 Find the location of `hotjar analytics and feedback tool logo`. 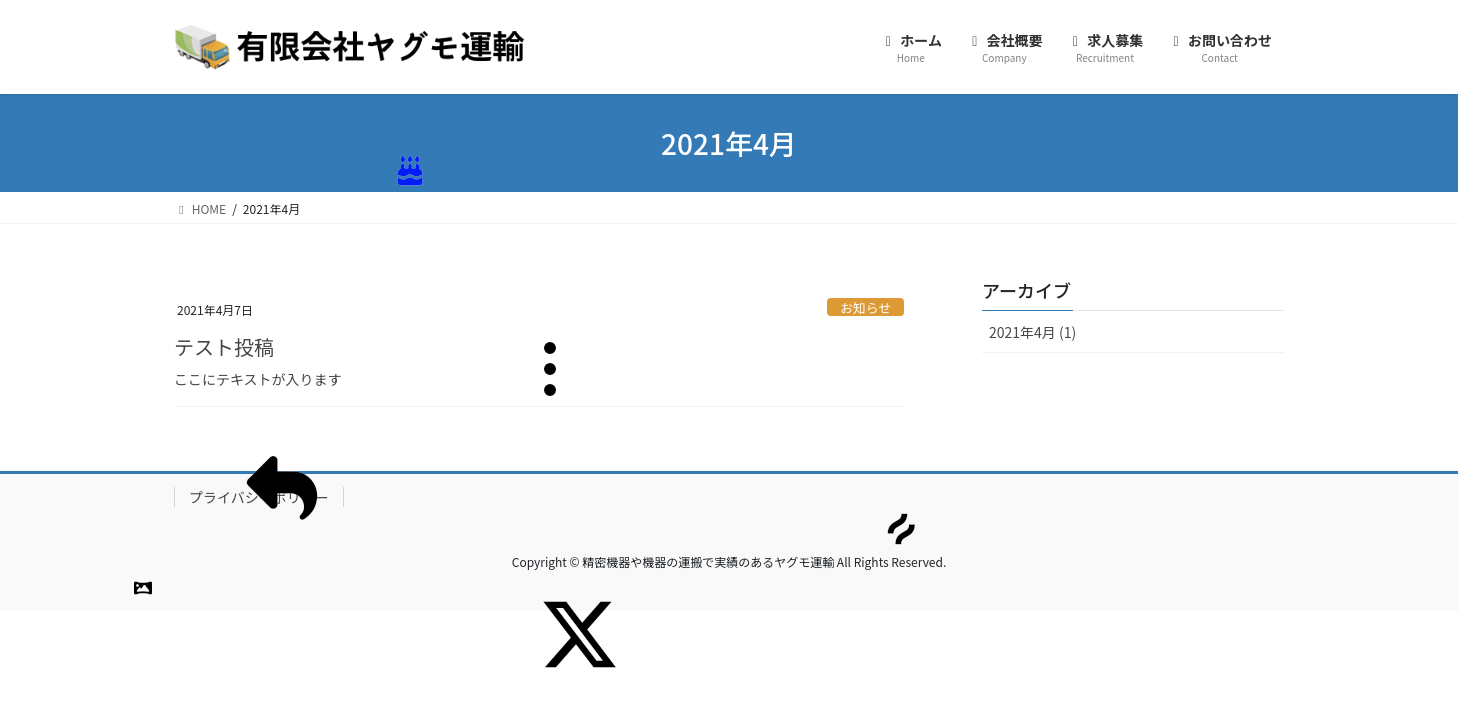

hotjar analytics and feedback tool logo is located at coordinates (901, 529).